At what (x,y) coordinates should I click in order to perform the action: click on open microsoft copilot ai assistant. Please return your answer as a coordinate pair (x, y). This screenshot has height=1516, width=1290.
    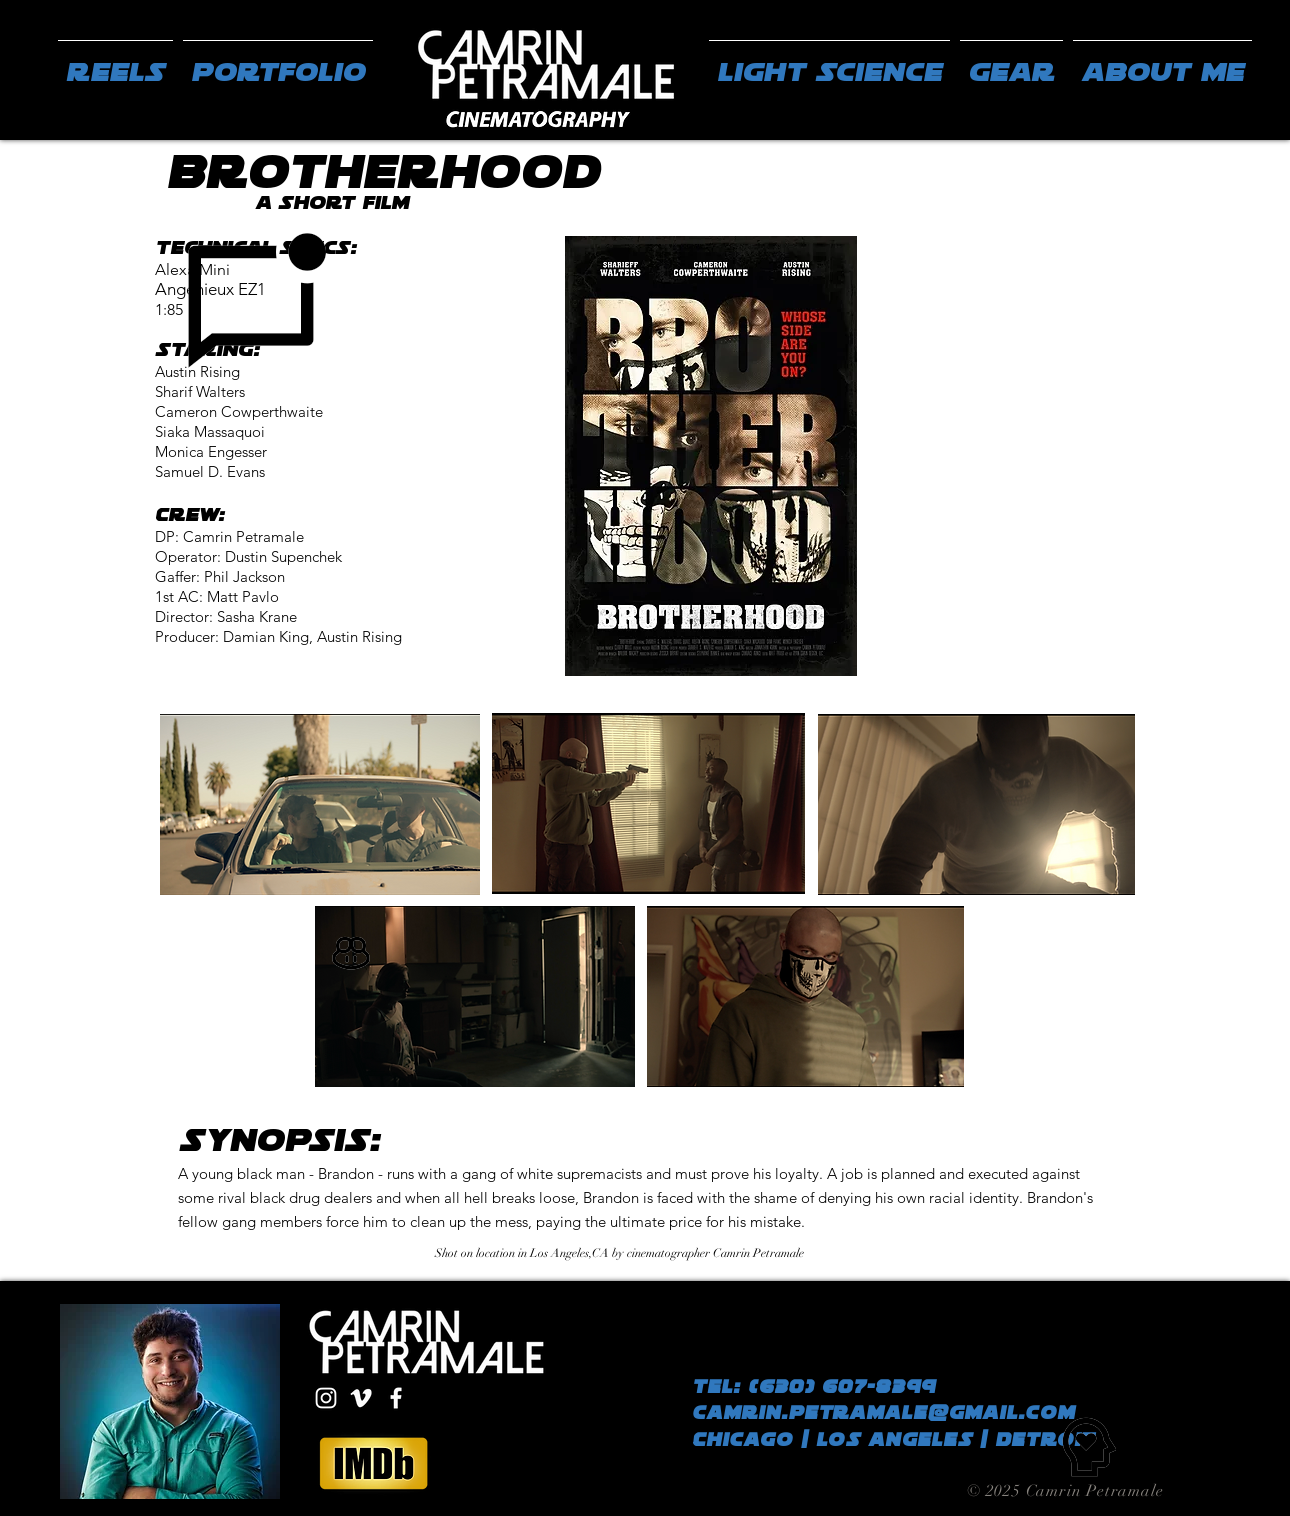
    Looking at the image, I should click on (351, 953).